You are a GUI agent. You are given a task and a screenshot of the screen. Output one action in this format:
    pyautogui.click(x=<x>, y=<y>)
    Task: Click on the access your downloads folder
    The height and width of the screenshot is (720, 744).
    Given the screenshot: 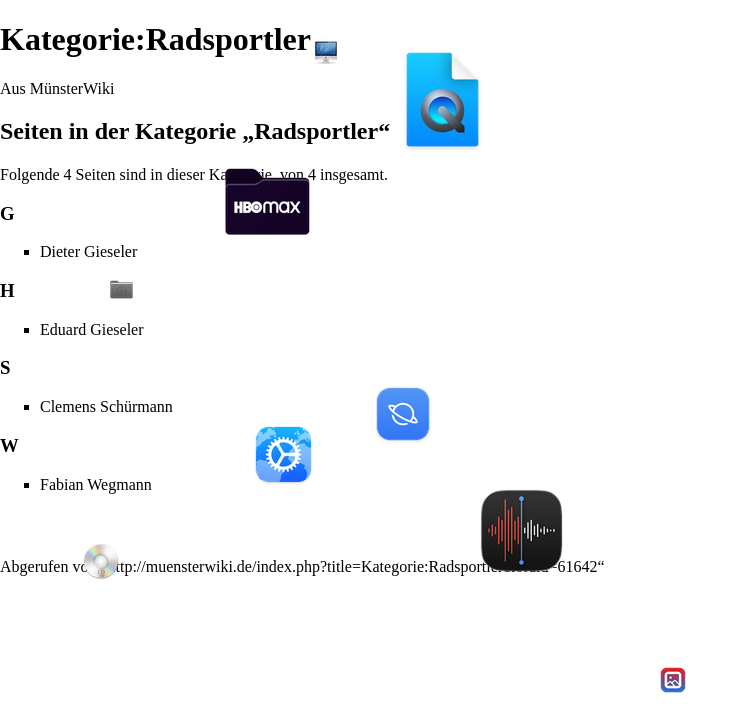 What is the action you would take?
    pyautogui.click(x=121, y=289)
    